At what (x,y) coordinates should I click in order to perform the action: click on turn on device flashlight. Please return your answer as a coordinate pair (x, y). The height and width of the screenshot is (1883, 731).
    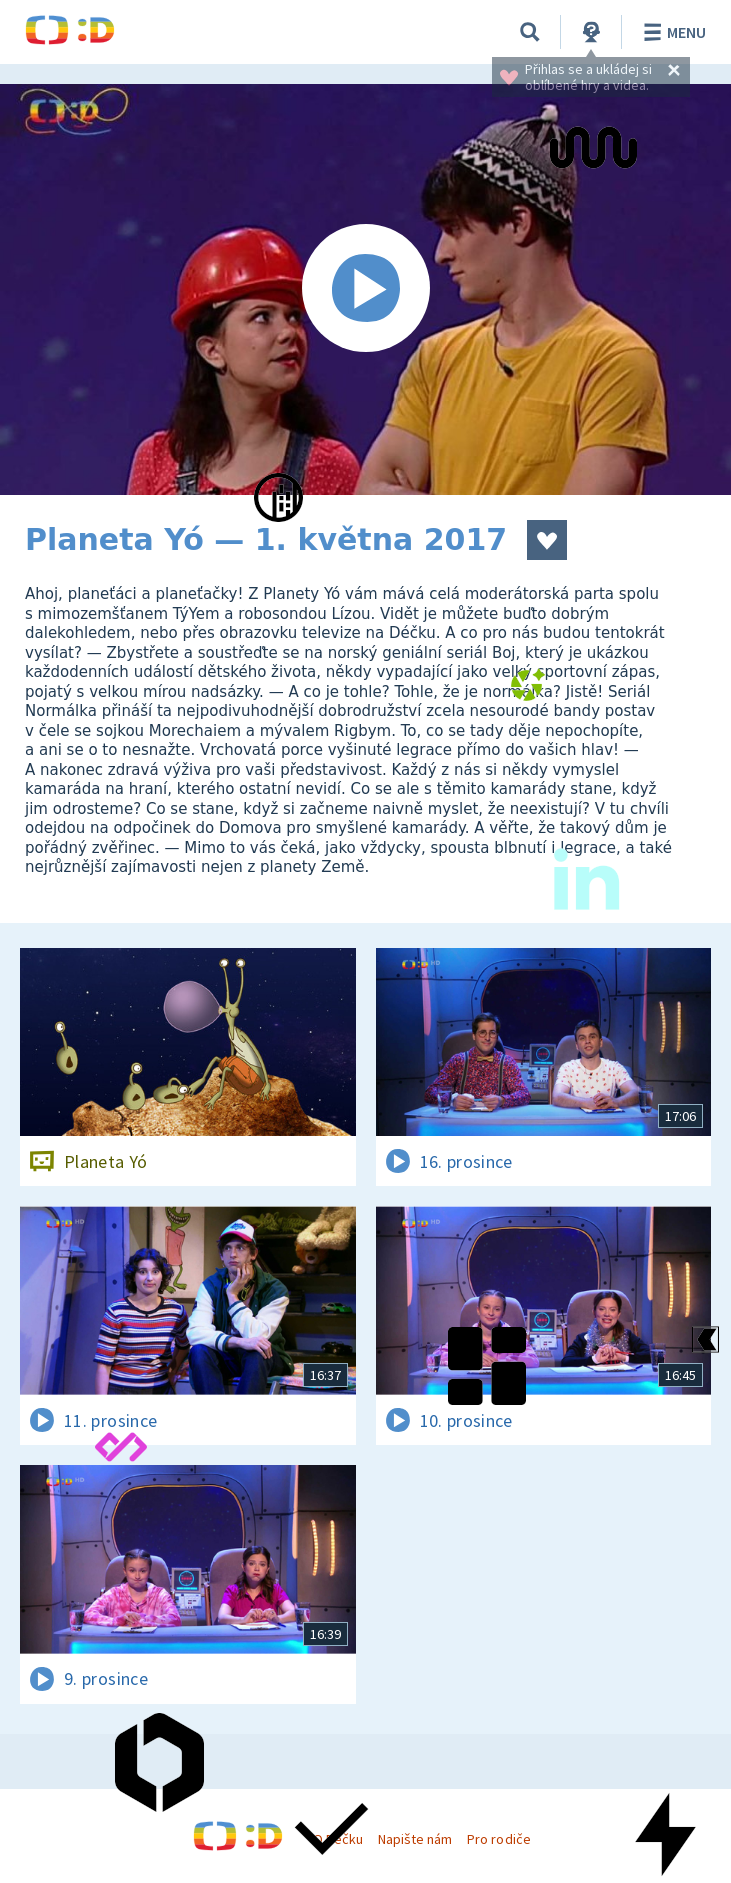
    Looking at the image, I should click on (665, 1834).